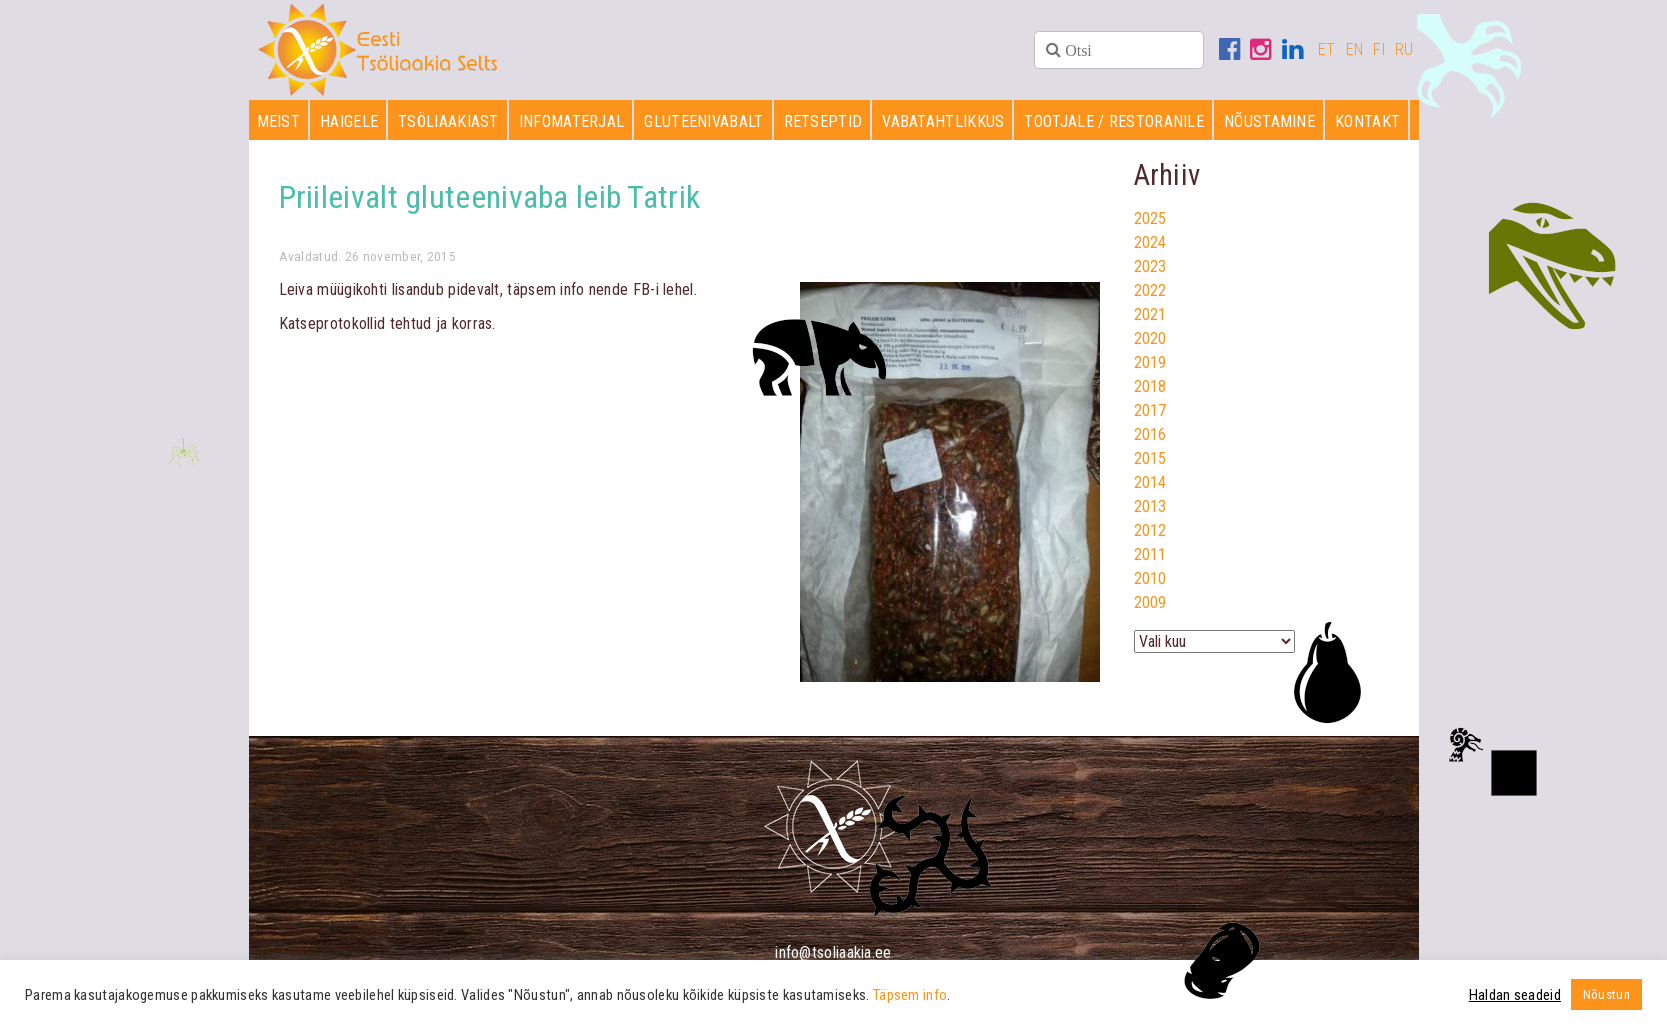 This screenshot has width=1667, height=1029. Describe the element at coordinates (1327, 672) in the screenshot. I see `select pear as your game fruit or character` at that location.